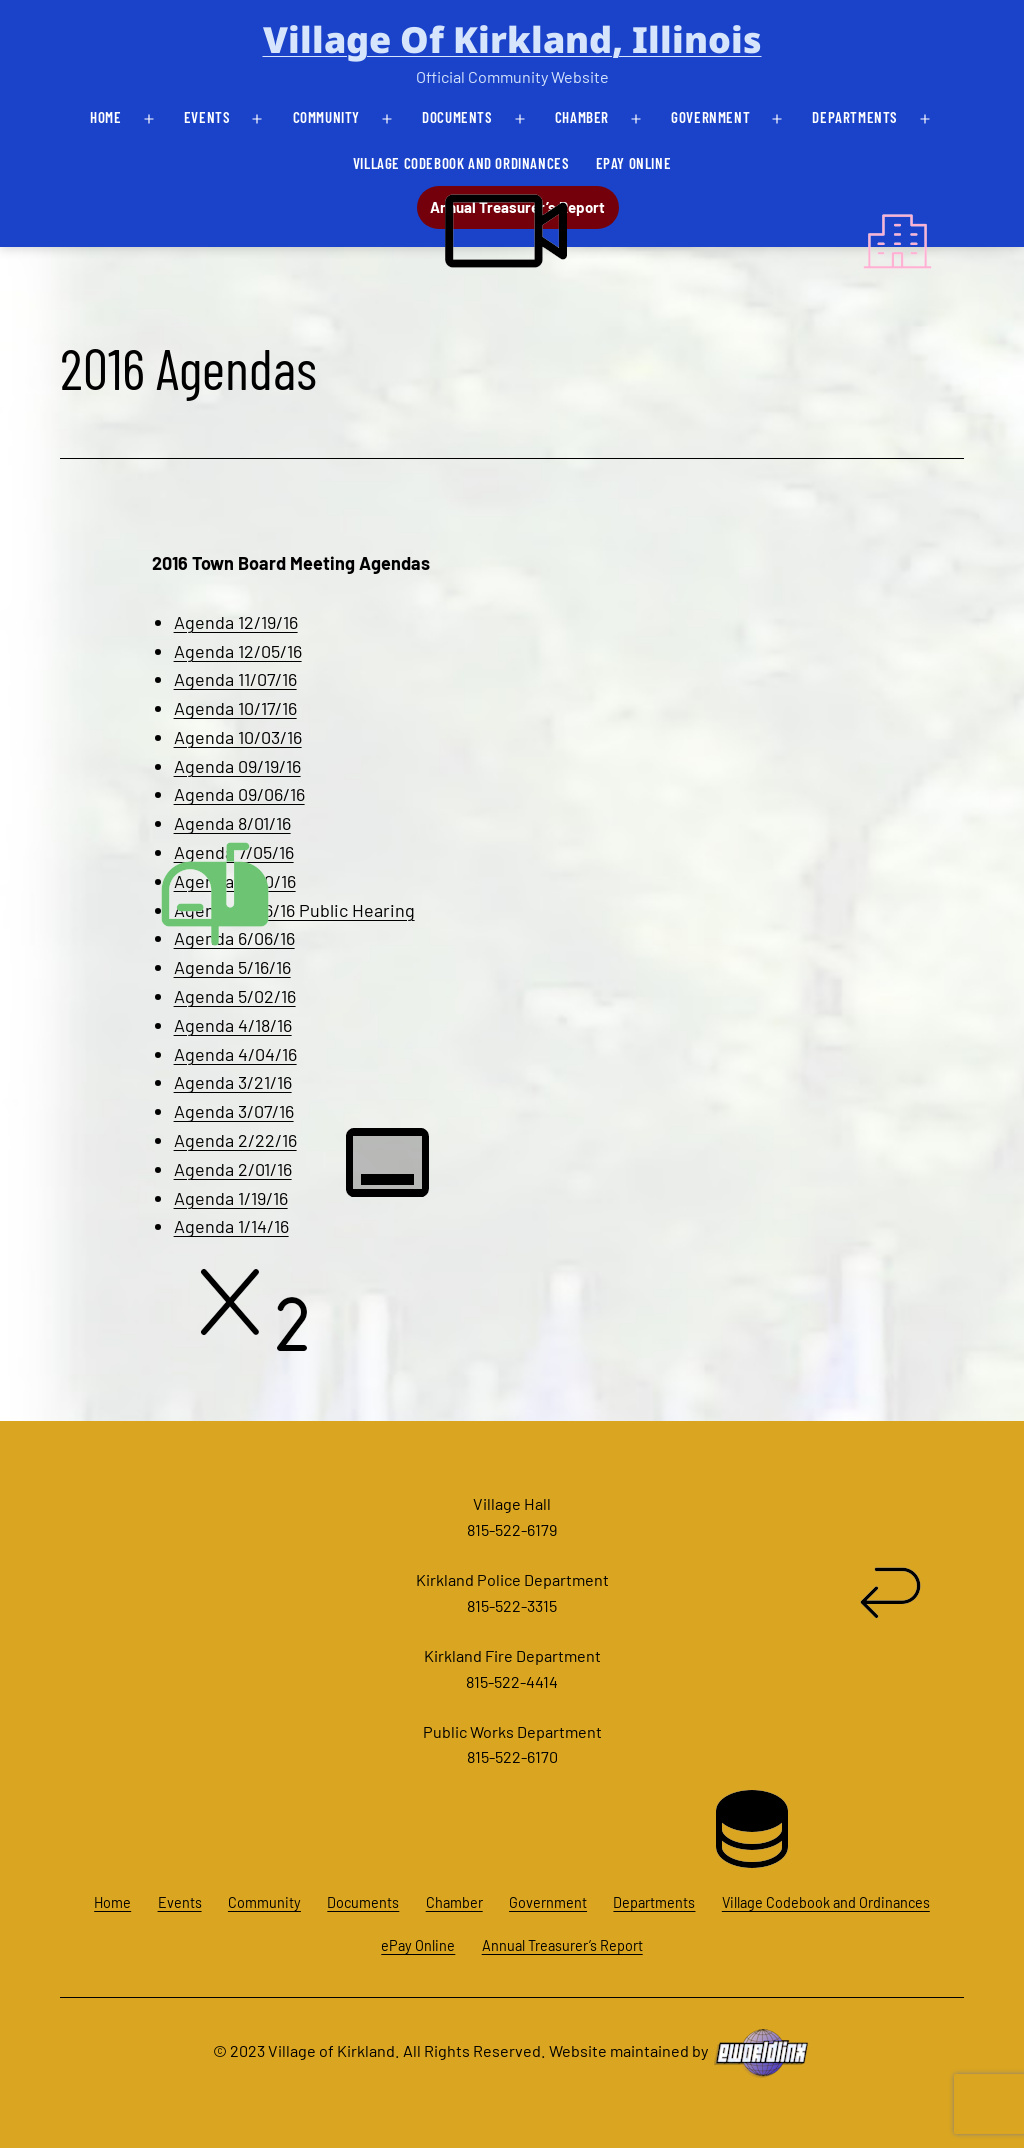  What do you see at coordinates (502, 231) in the screenshot?
I see `start a video call` at bounding box center [502, 231].